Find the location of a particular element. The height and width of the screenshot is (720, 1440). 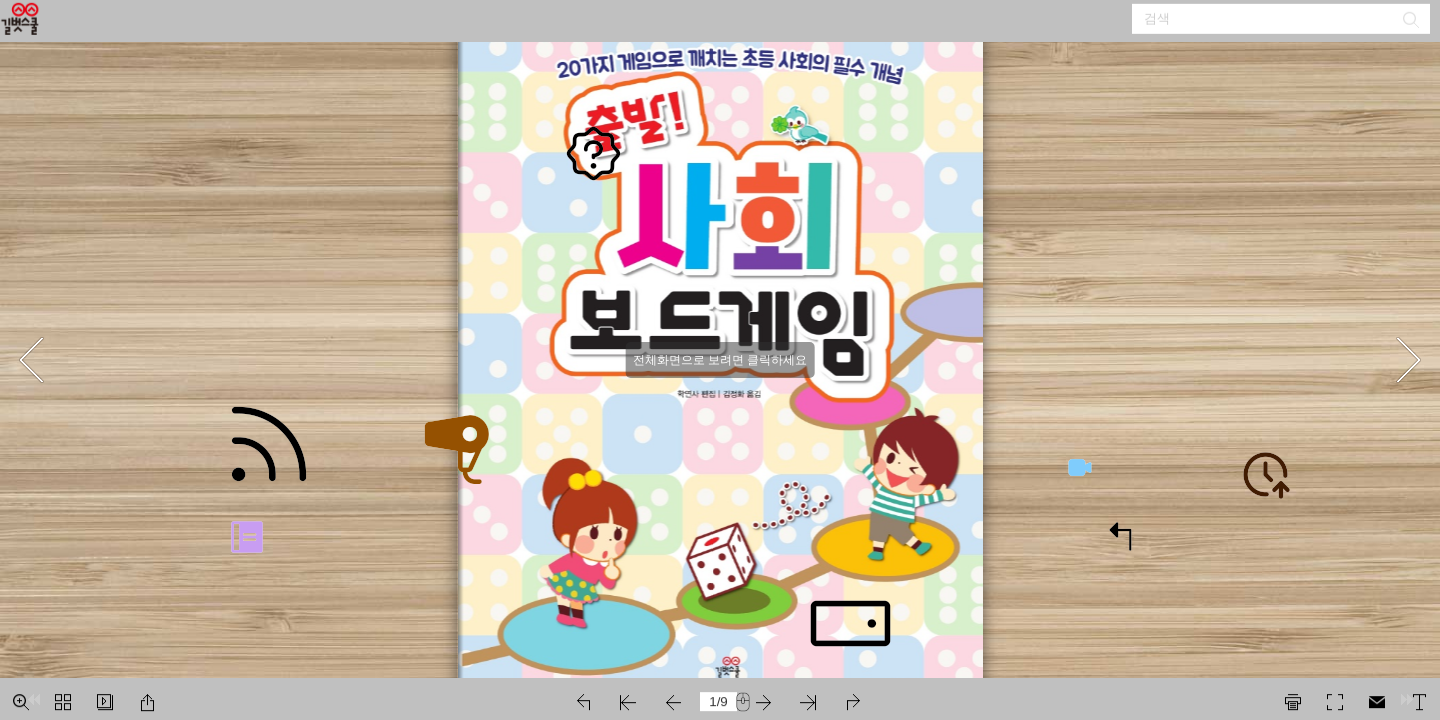

undo or go back to previous action is located at coordinates (1121, 536).